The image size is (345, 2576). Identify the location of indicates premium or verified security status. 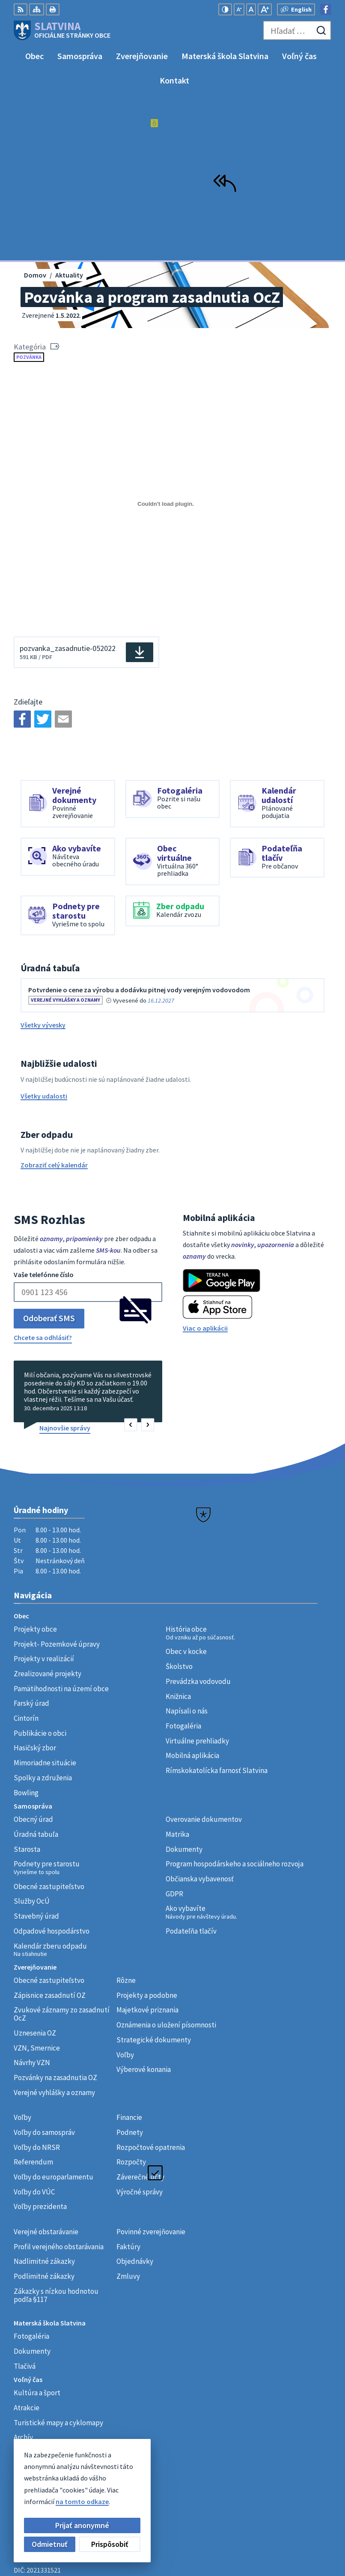
(203, 1514).